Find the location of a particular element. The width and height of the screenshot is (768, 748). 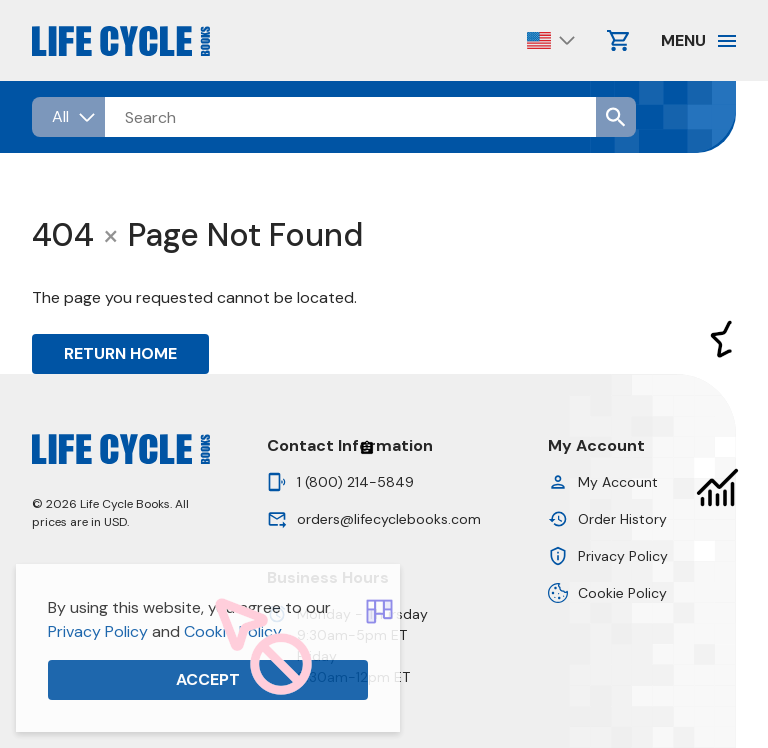

view assignments or tasks is located at coordinates (367, 448).